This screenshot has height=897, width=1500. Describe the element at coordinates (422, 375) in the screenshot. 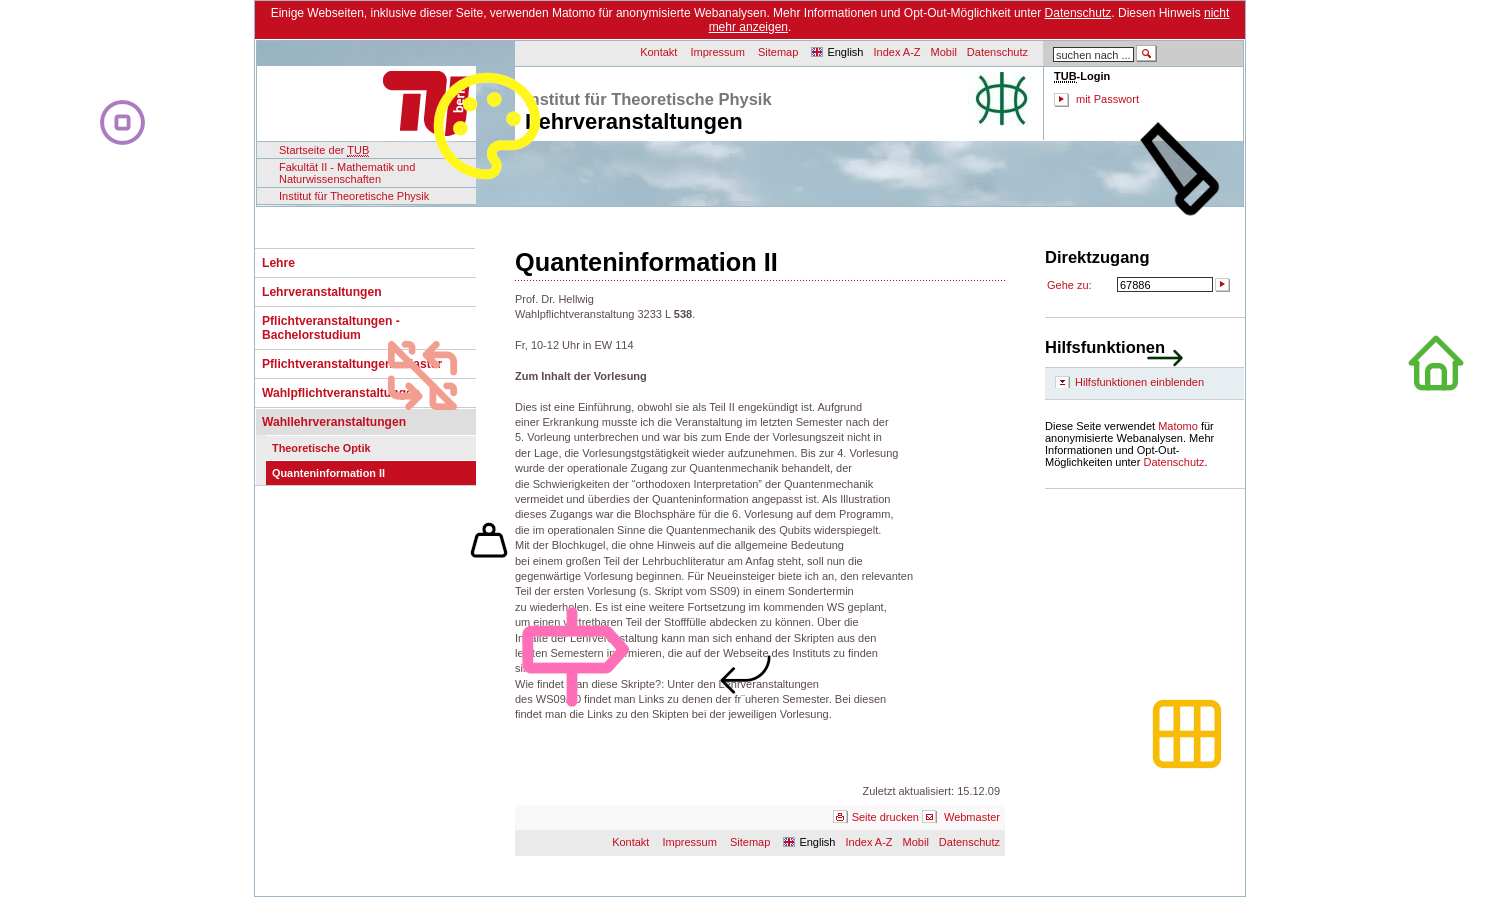

I see `shuffle or swap mode disabled` at that location.